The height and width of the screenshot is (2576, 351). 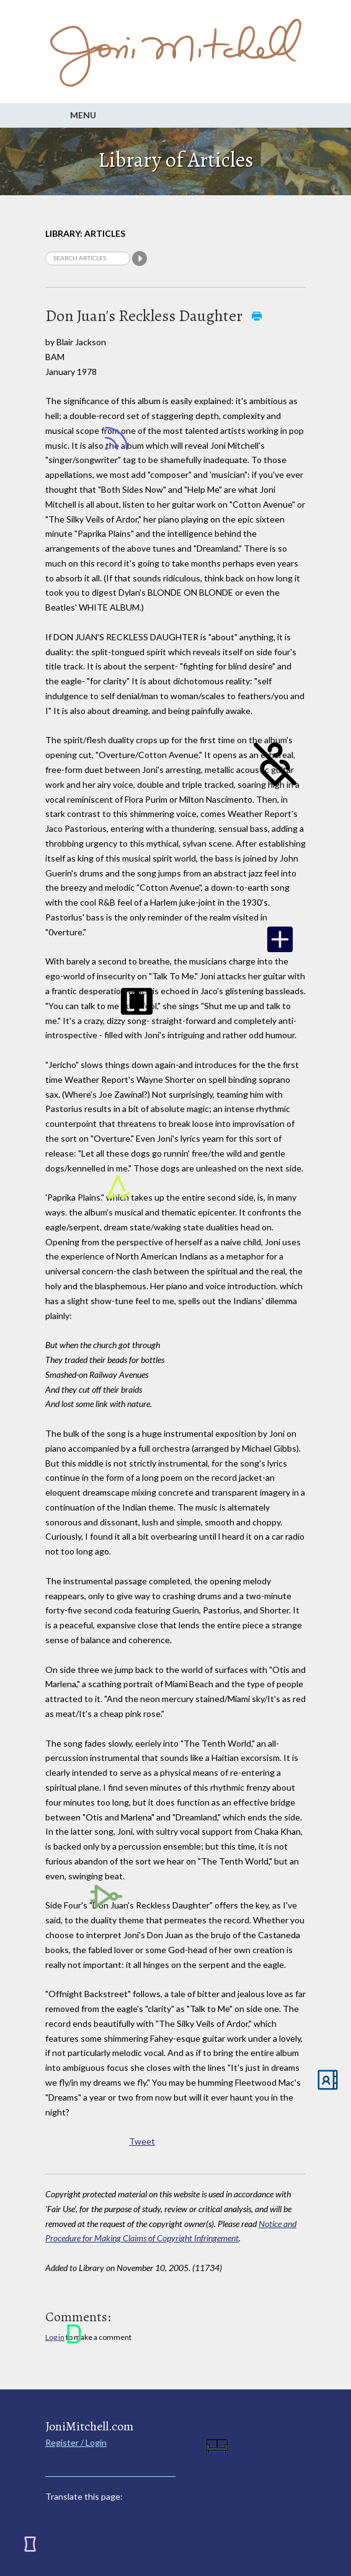 What do you see at coordinates (217, 2446) in the screenshot?
I see `browse furniture or home decor items` at bounding box center [217, 2446].